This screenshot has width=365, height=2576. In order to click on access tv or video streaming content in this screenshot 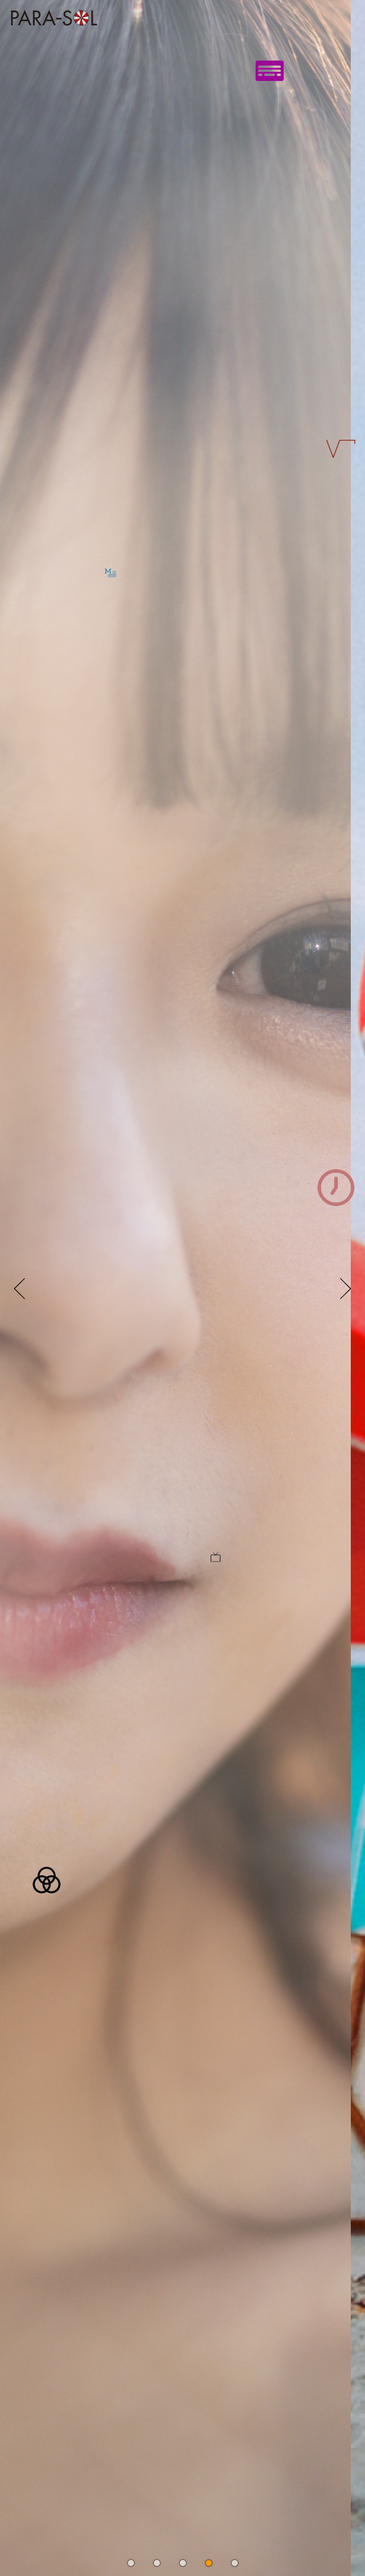, I will do `click(216, 1558)`.